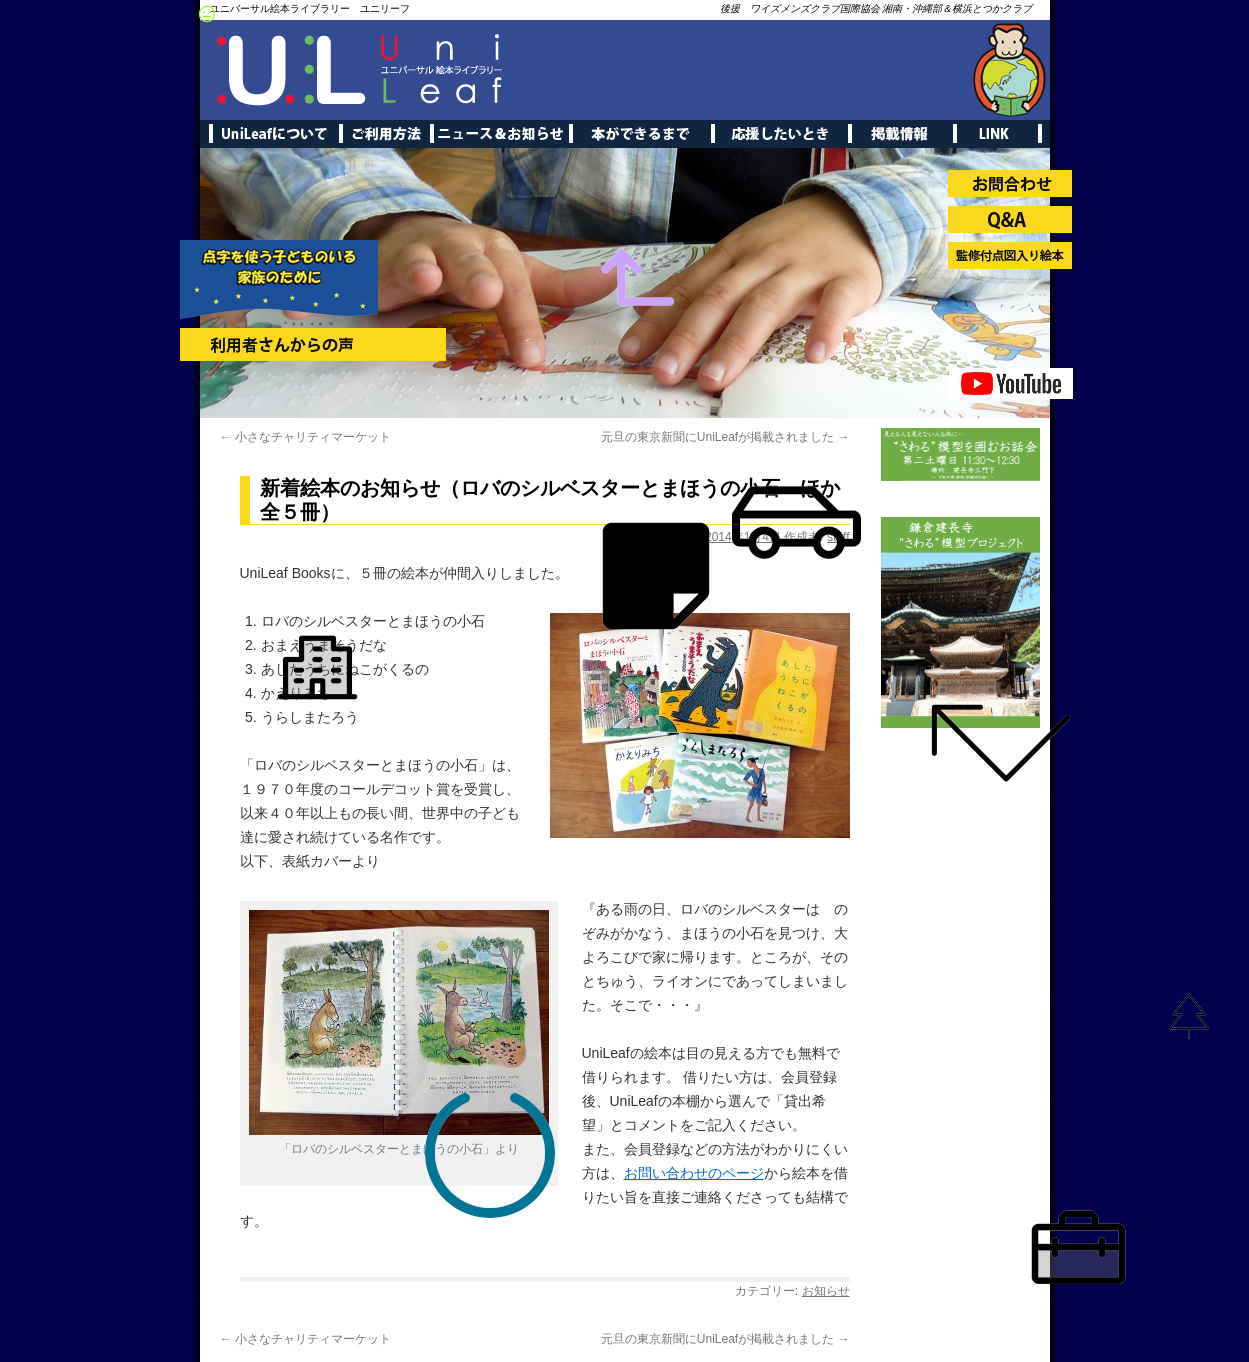 The image size is (1249, 1362). Describe the element at coordinates (490, 1153) in the screenshot. I see `loading or processing in progress` at that location.